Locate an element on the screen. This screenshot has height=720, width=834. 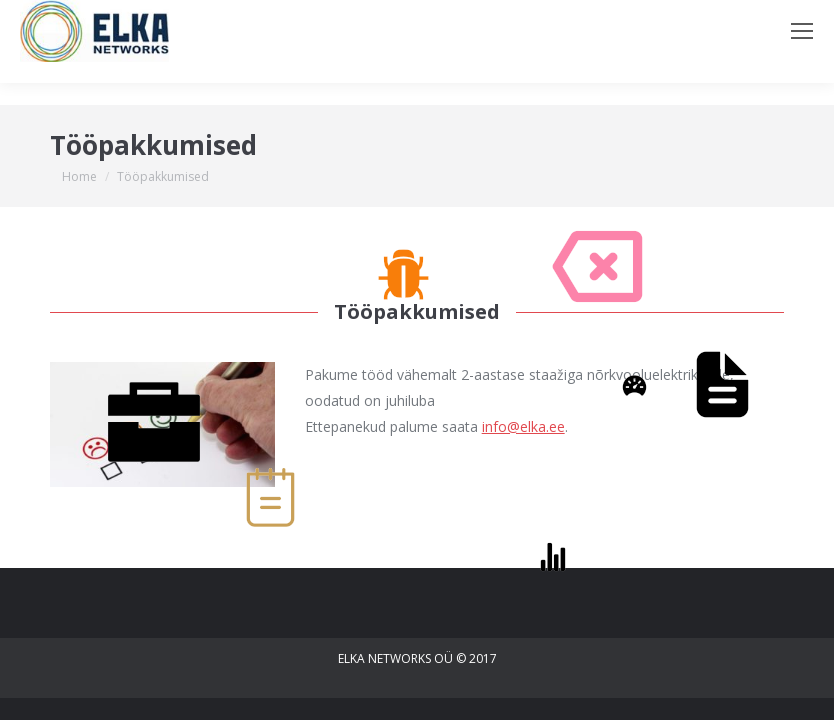
view document details is located at coordinates (722, 384).